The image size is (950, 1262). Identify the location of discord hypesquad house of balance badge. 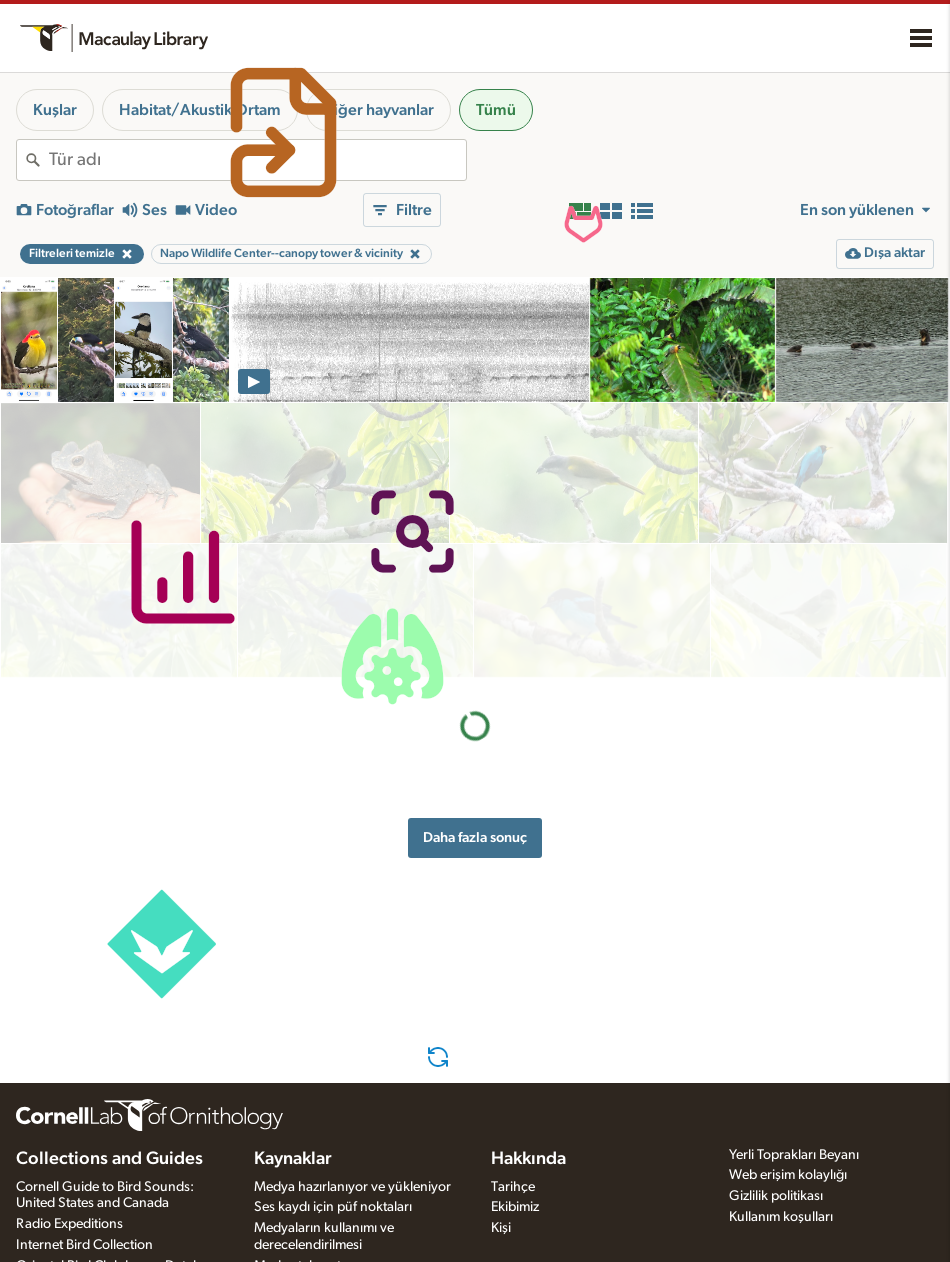
(162, 944).